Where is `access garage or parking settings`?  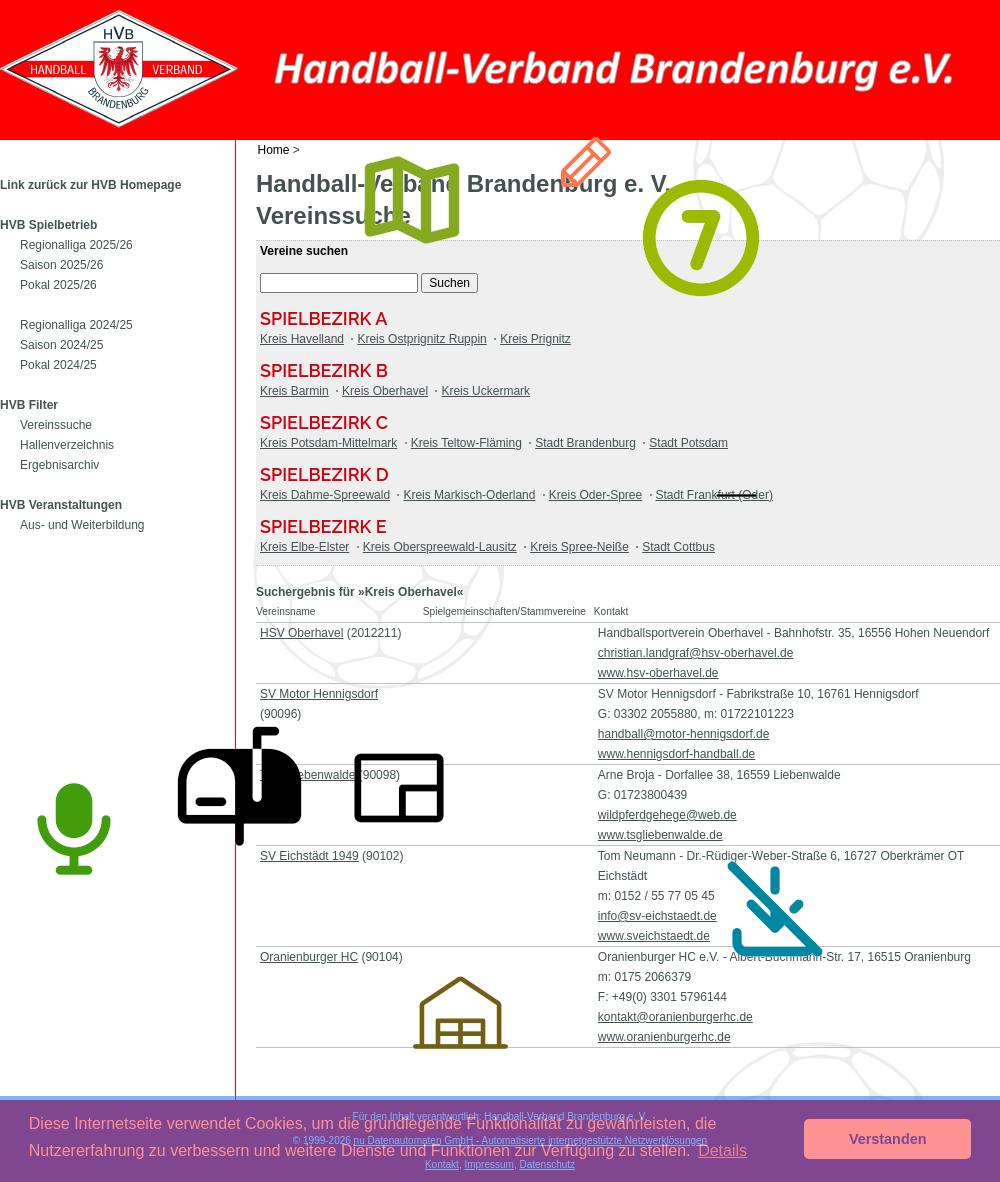 access garage or parking settings is located at coordinates (460, 1017).